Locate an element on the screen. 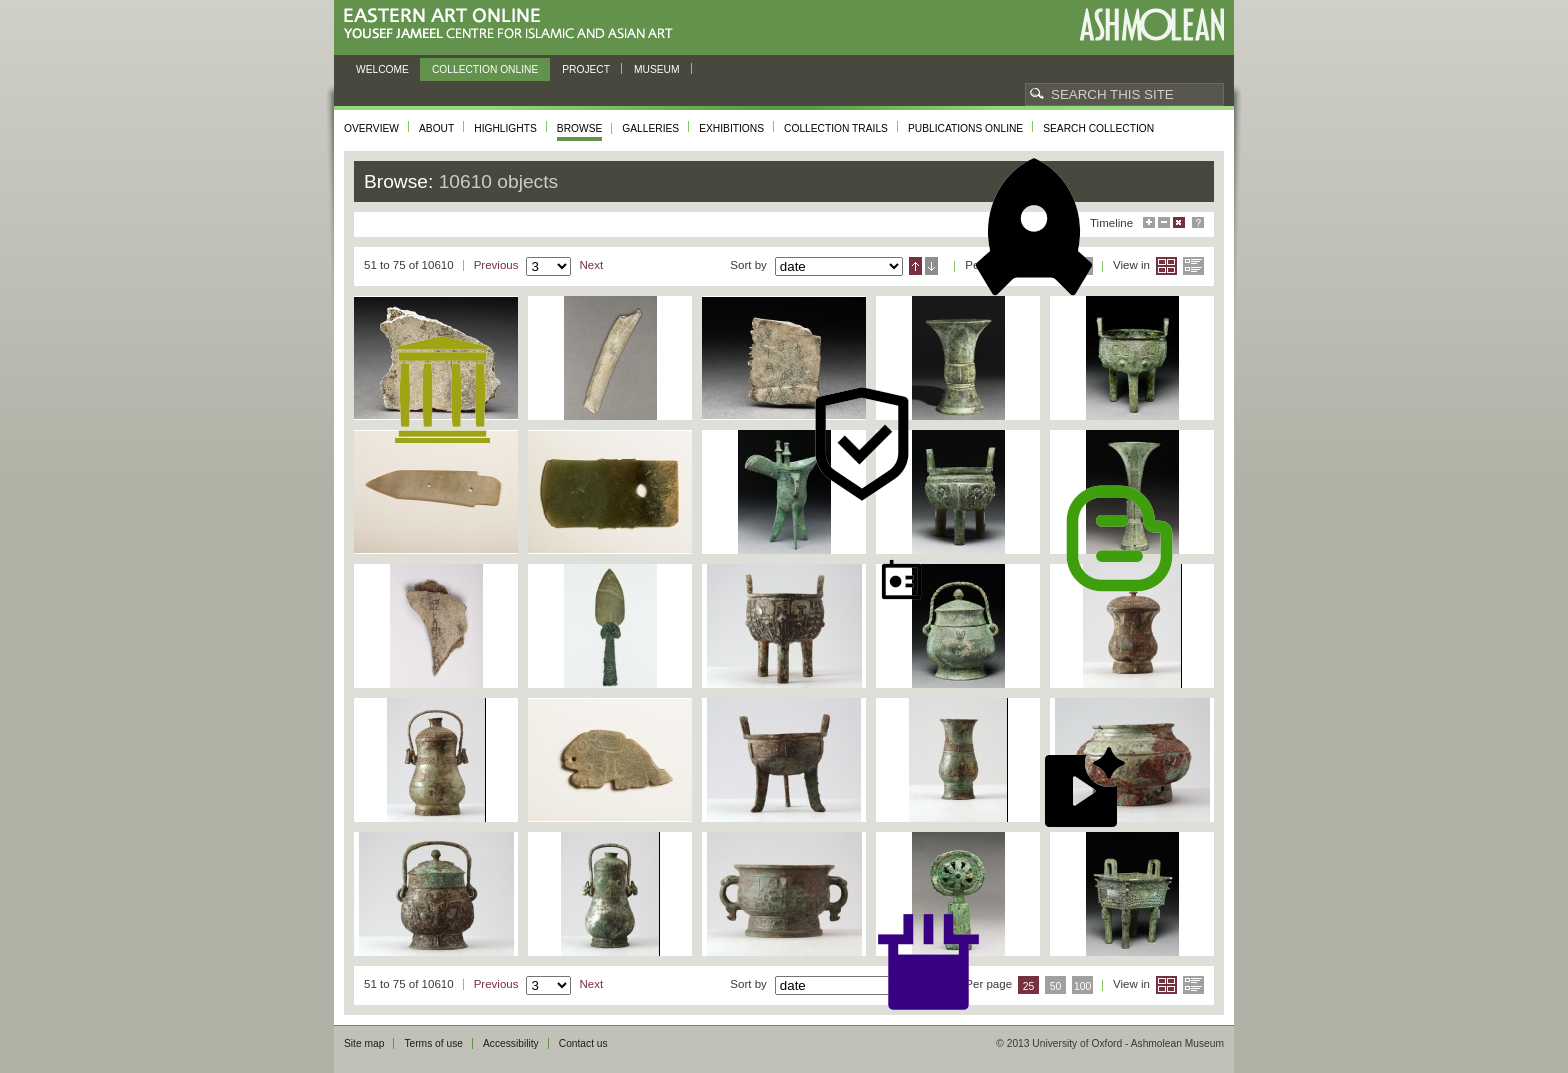 The width and height of the screenshot is (1568, 1073). sensor device status indicator is located at coordinates (928, 964).